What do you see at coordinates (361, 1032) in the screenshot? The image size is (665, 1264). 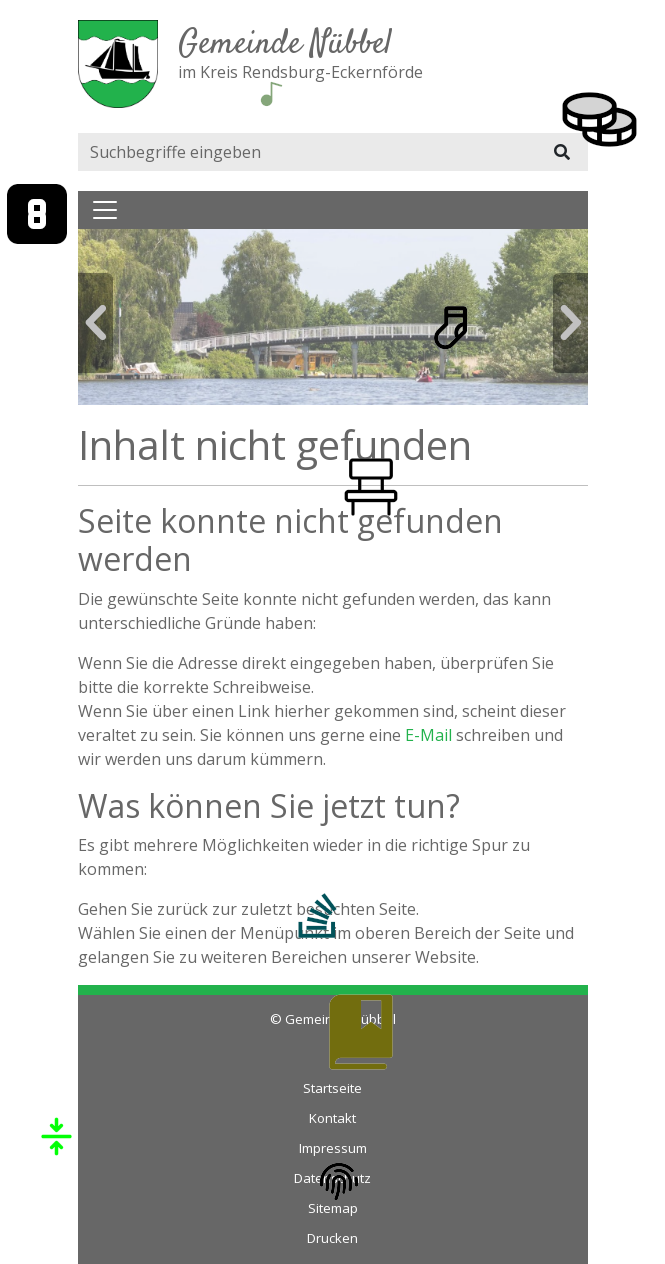 I see `access your bookmarked reading list` at bounding box center [361, 1032].